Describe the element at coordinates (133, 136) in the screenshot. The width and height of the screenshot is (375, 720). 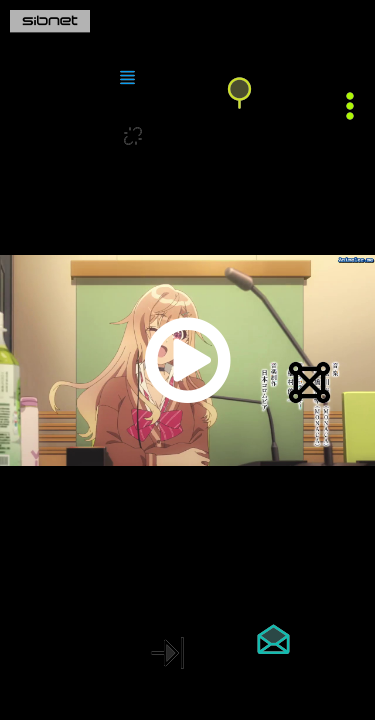
I see `unlink or disconnect items` at that location.